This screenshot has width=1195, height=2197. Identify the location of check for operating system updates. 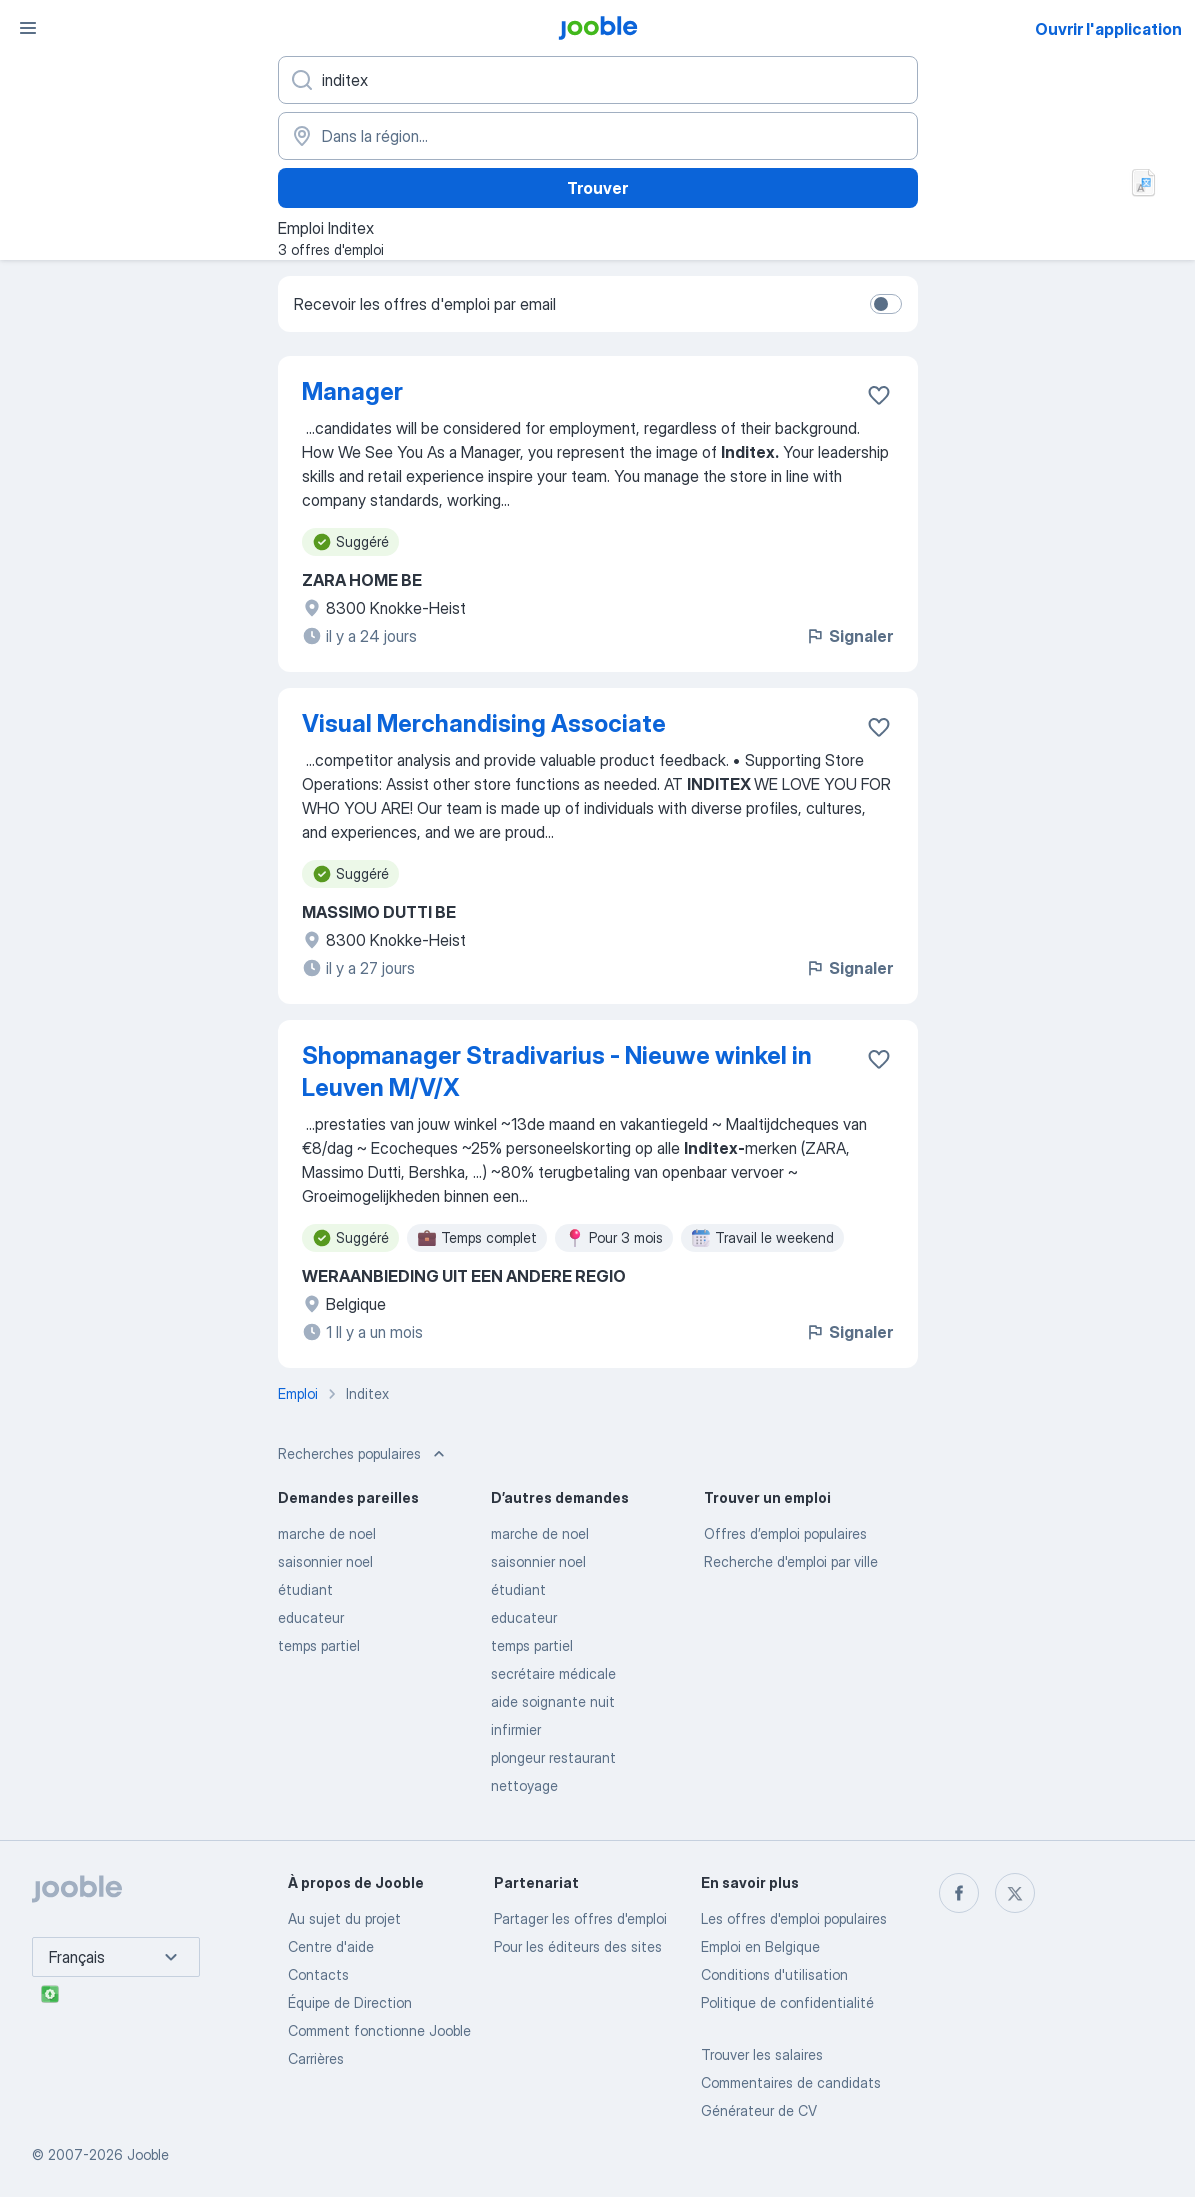
(50, 1994).